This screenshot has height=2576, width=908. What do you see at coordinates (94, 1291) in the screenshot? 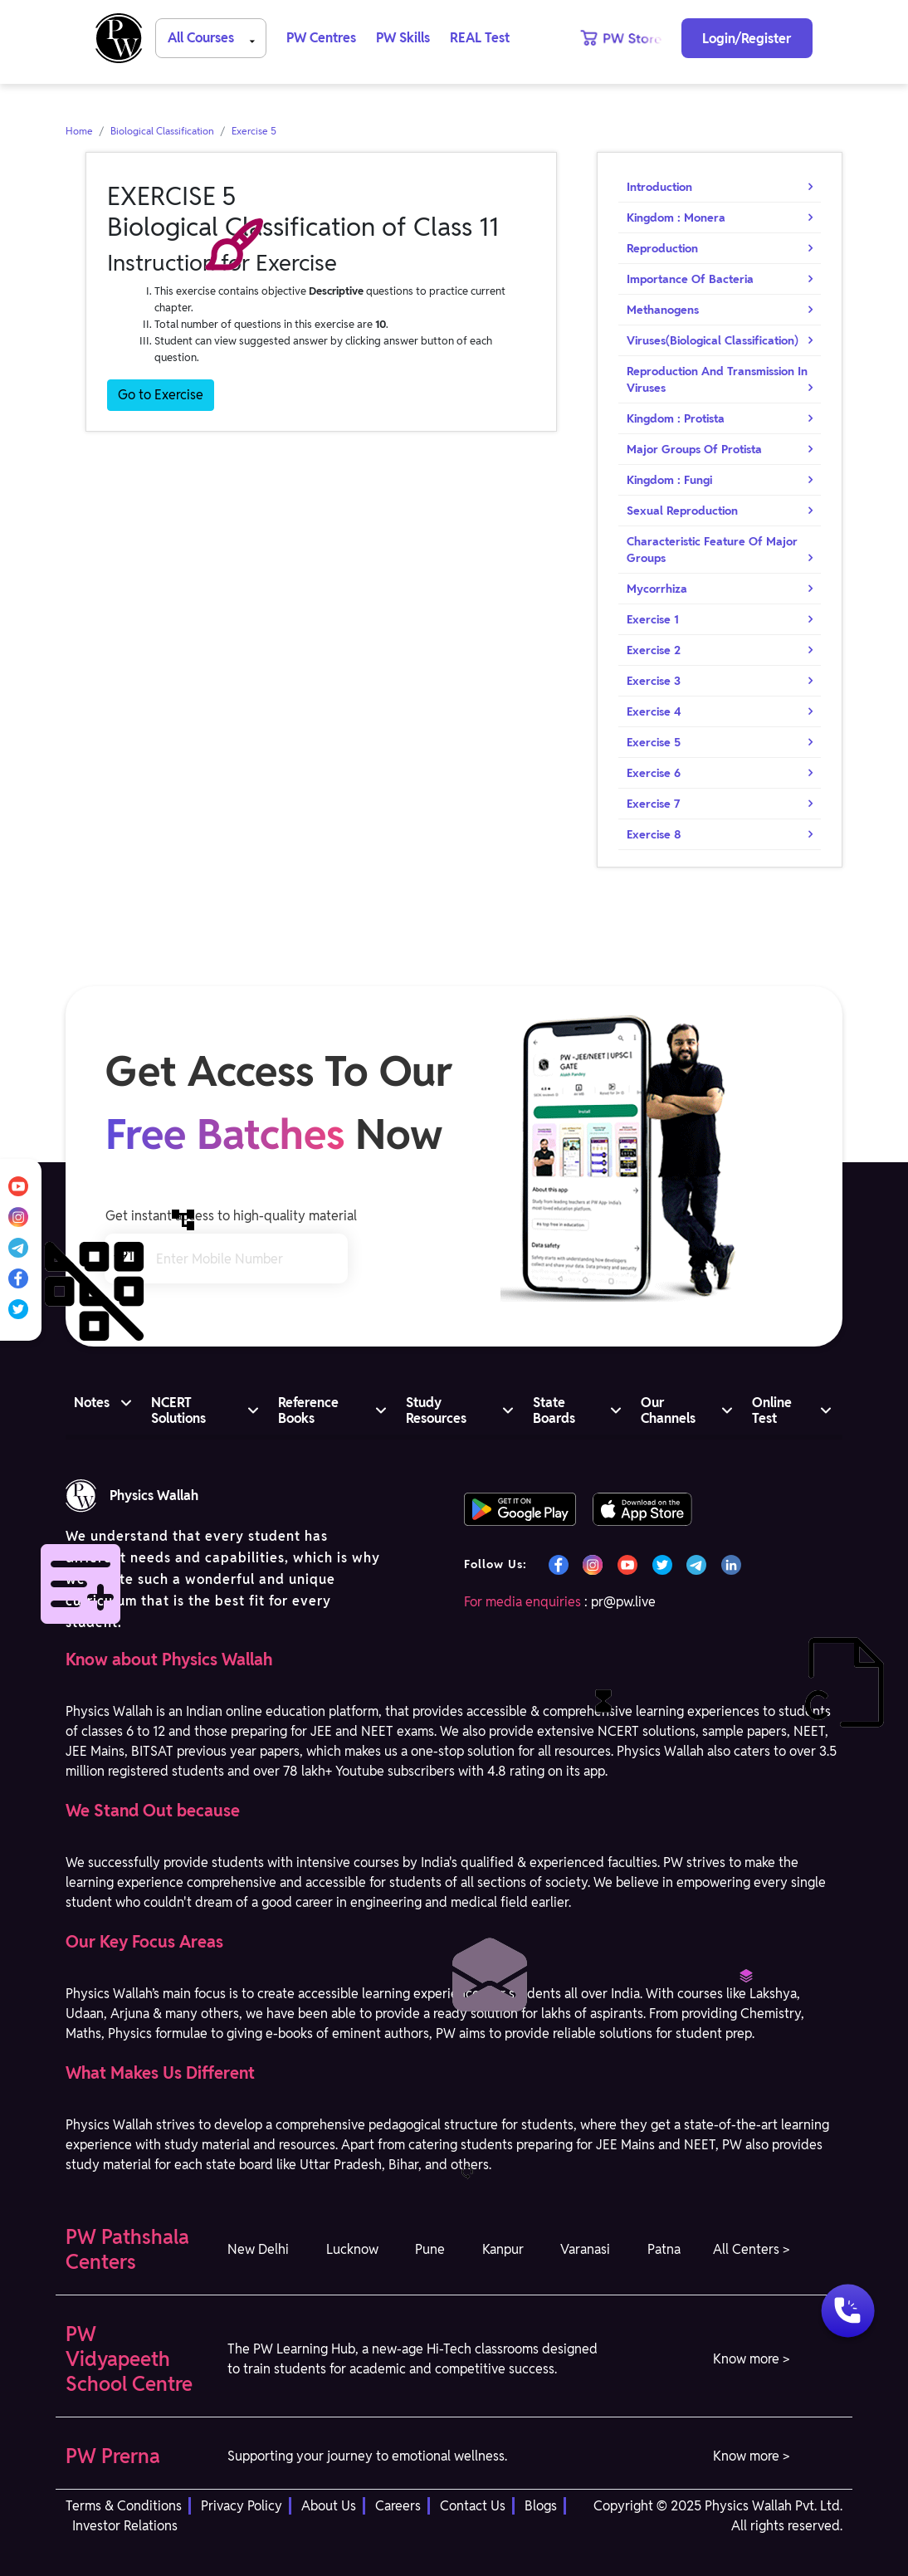
I see `dialpad is currently disabled` at bounding box center [94, 1291].